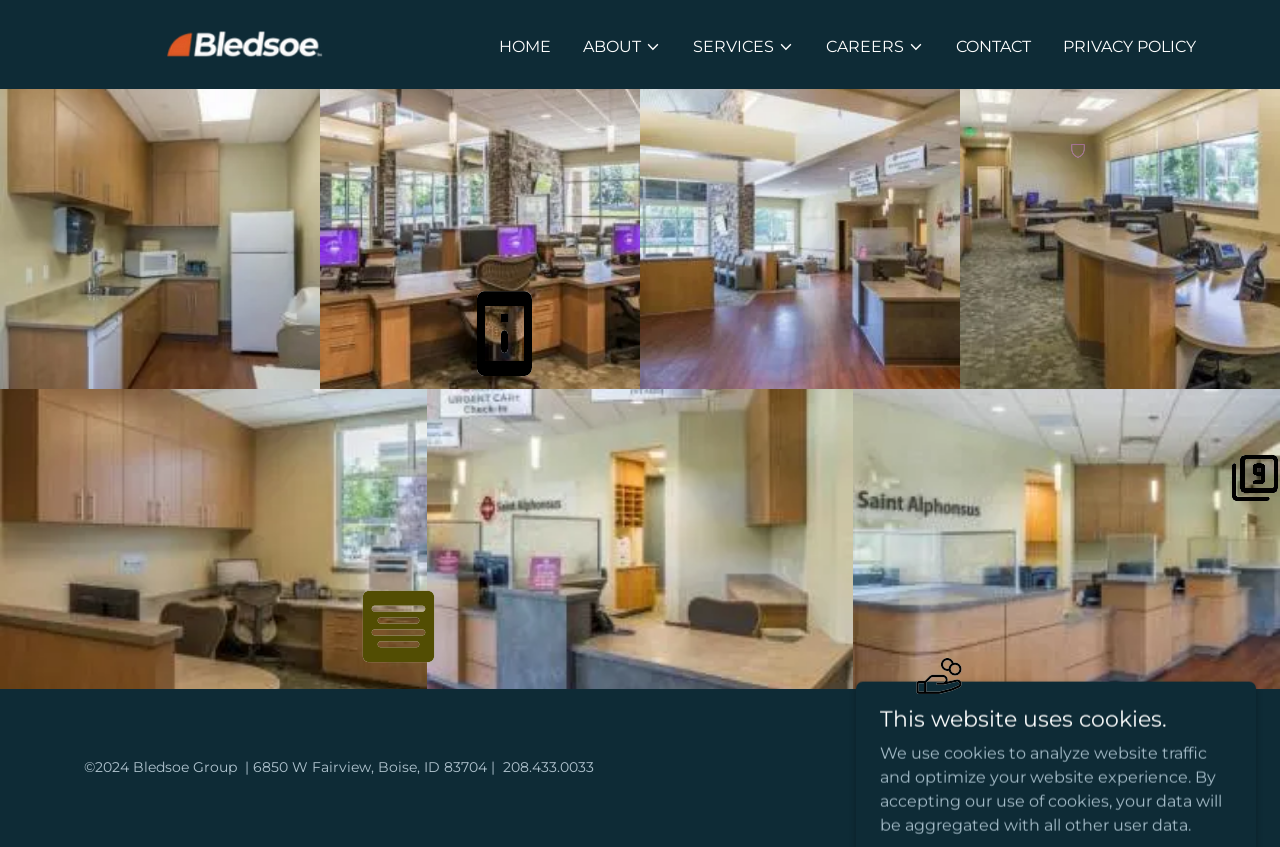 Image resolution: width=1280 pixels, height=847 pixels. What do you see at coordinates (1078, 150) in the screenshot?
I see `access security or privacy settings` at bounding box center [1078, 150].